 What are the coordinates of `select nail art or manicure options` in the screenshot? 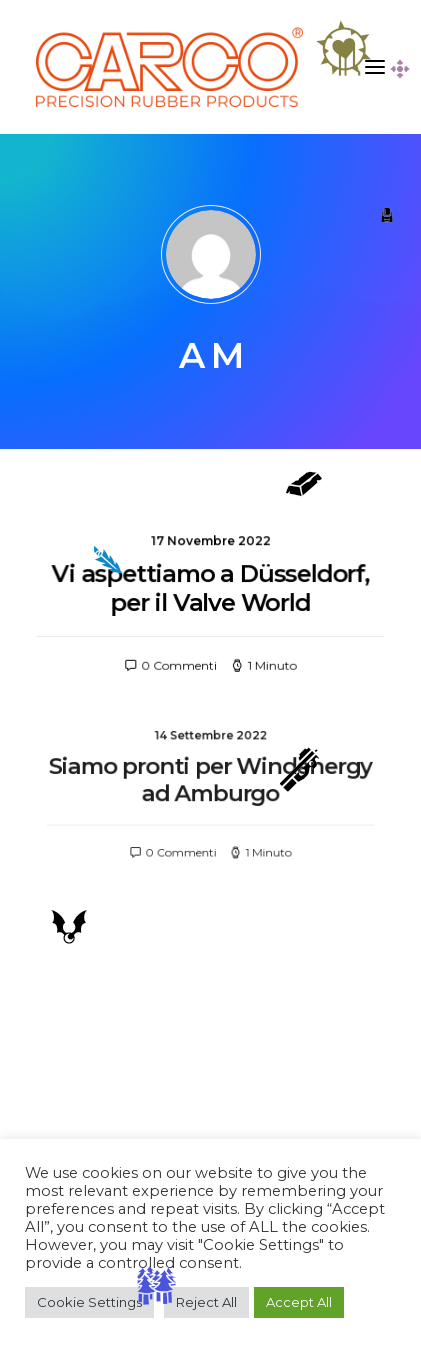 It's located at (387, 215).